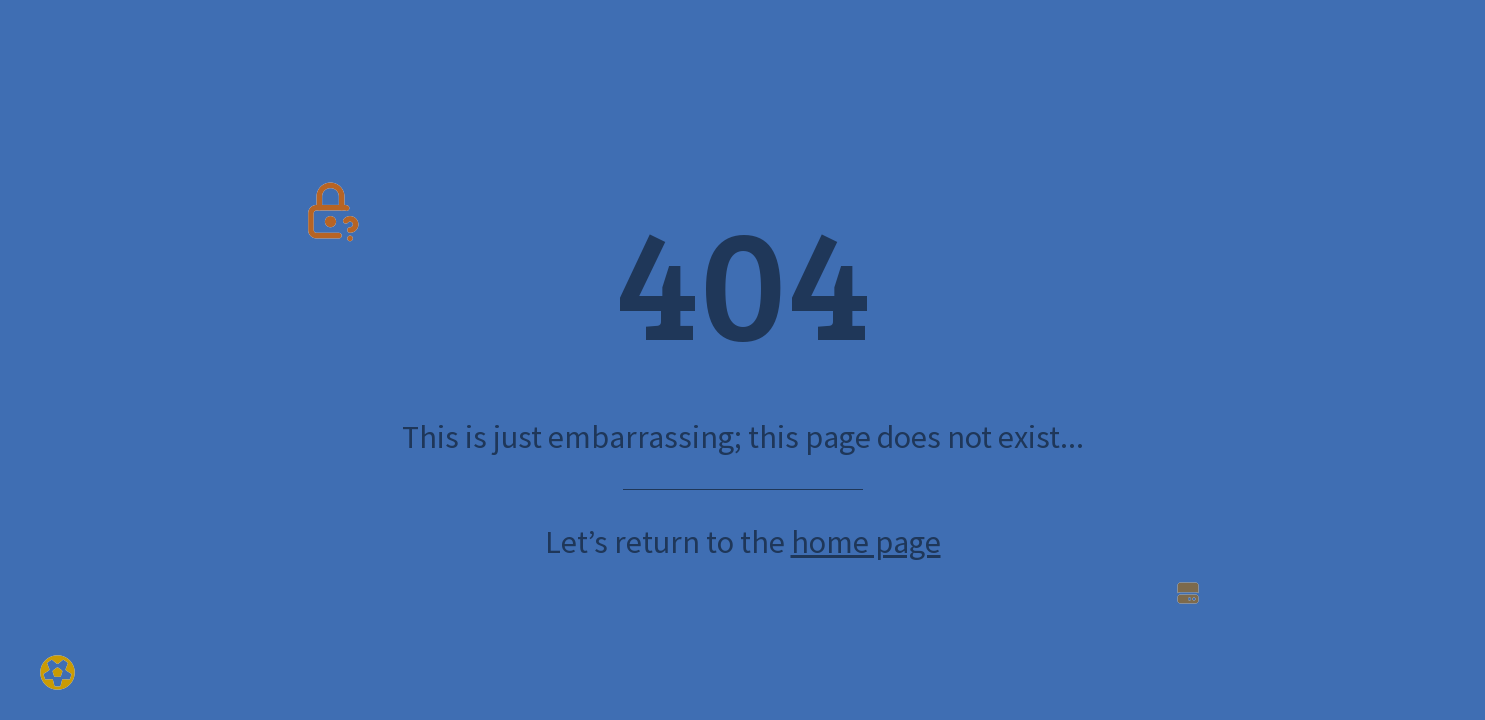 The width and height of the screenshot is (1485, 720). What do you see at coordinates (57, 672) in the screenshot?
I see `view sports or soccer-related content` at bounding box center [57, 672].